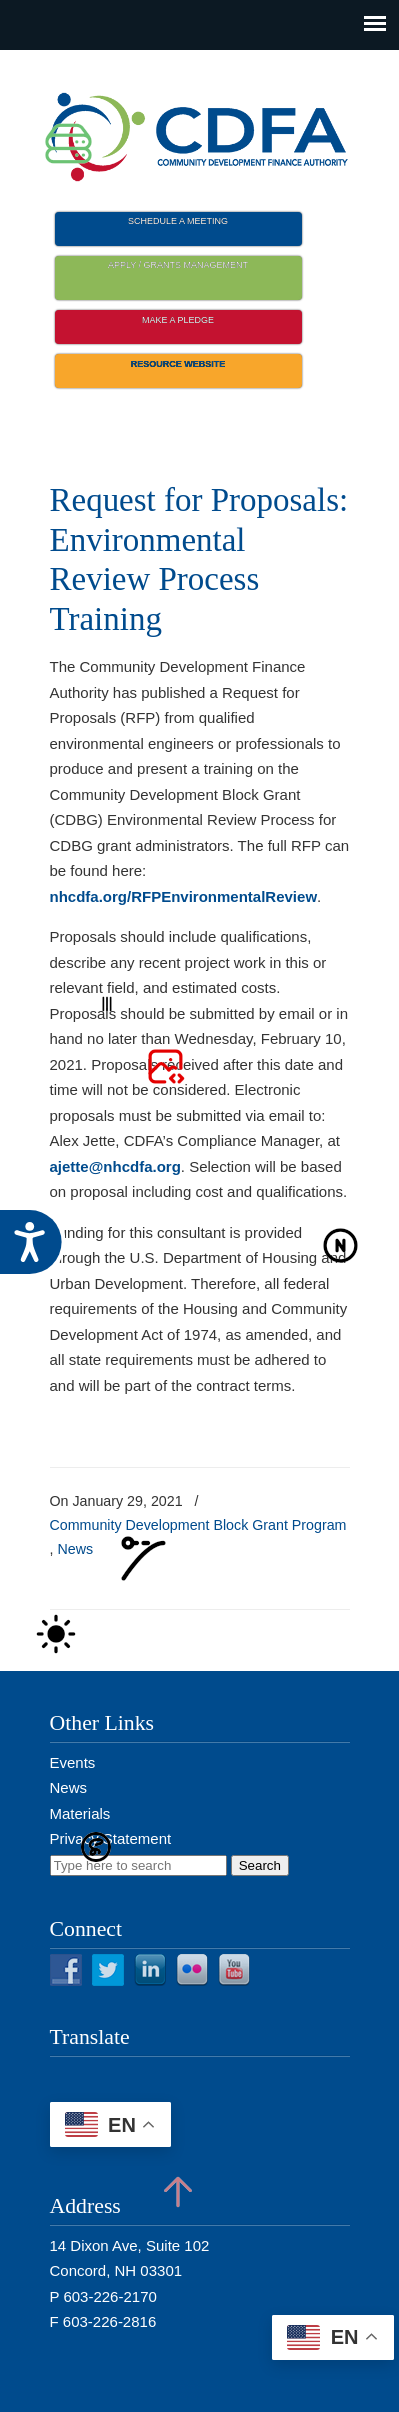 This screenshot has width=399, height=2412. I want to click on indicates a count of three, so click(107, 1004).